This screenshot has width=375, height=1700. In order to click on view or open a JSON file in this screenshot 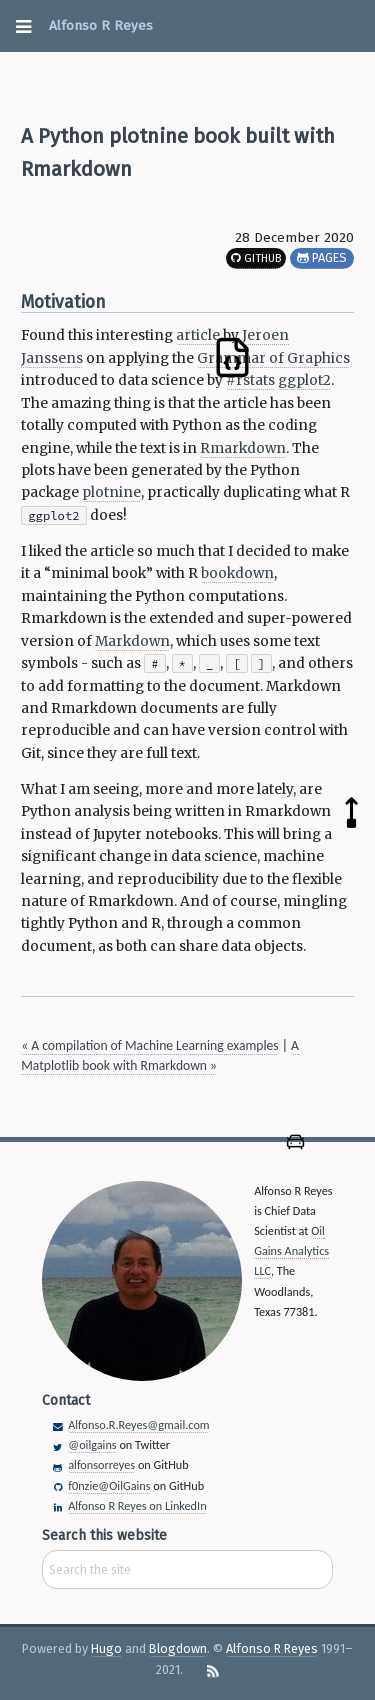, I will do `click(232, 357)`.